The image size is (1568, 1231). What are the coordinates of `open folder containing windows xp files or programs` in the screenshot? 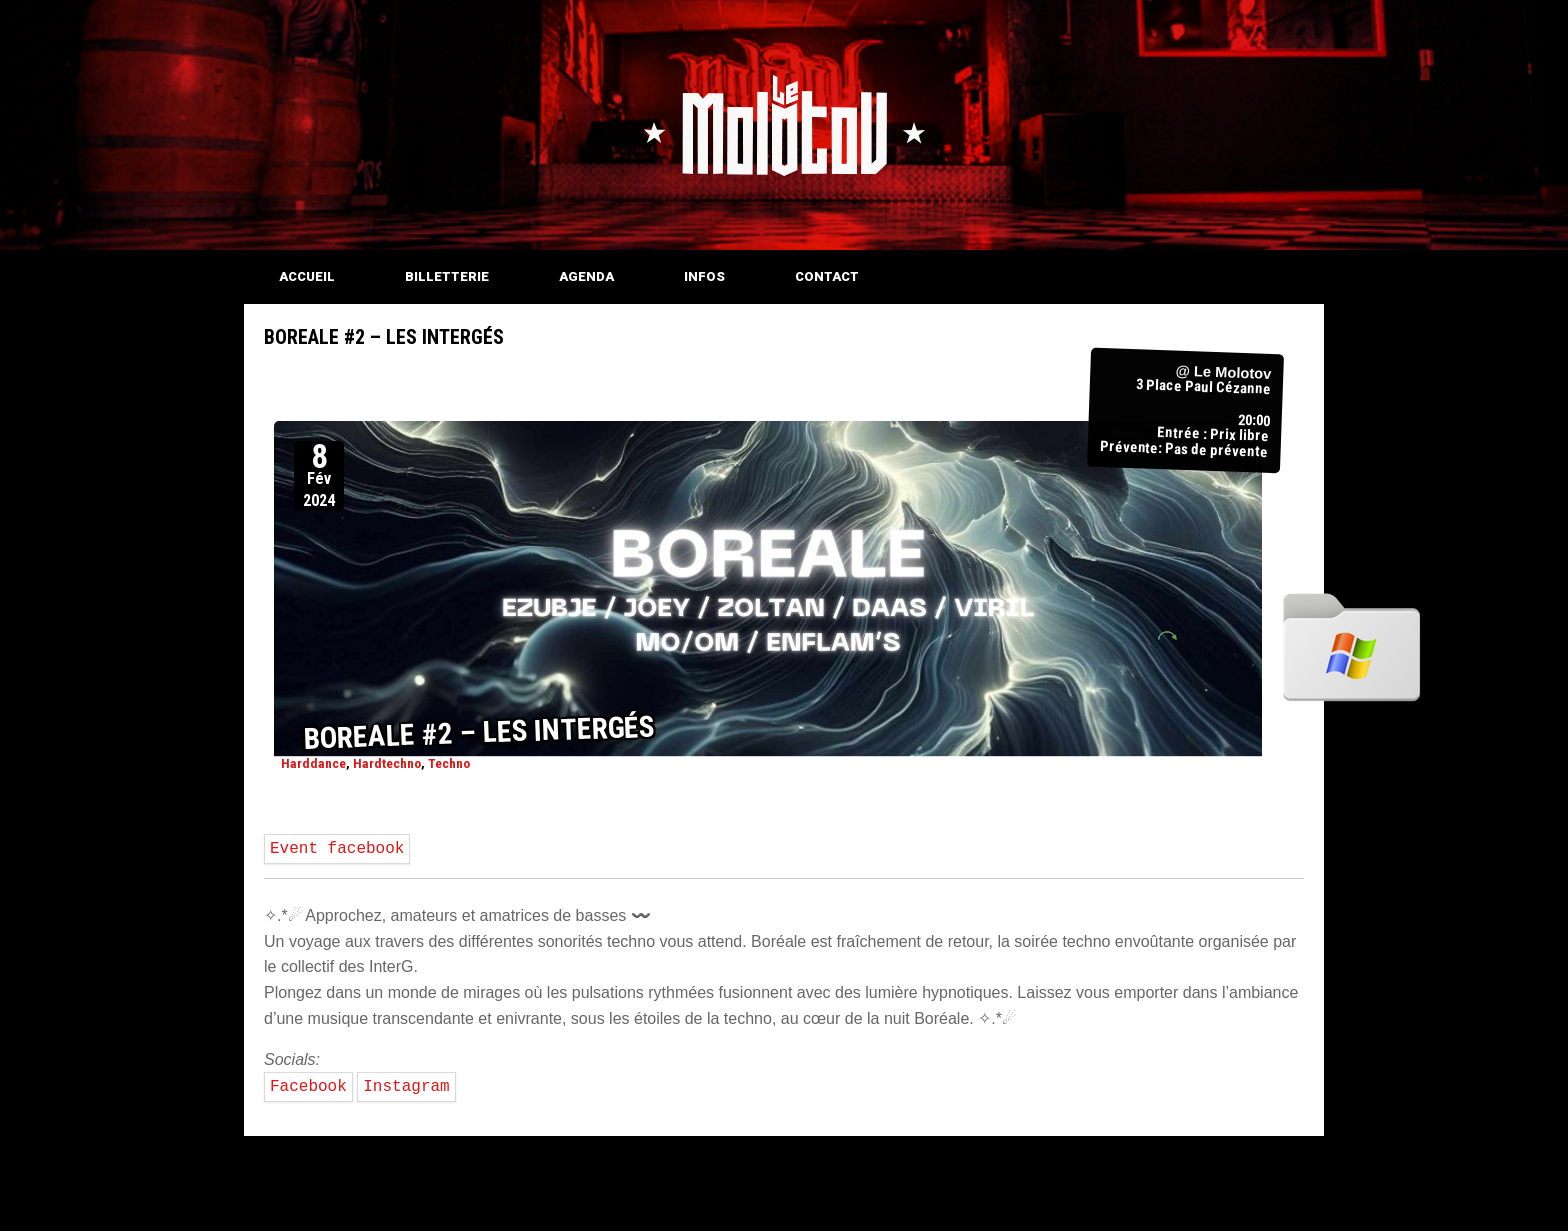 It's located at (1351, 651).